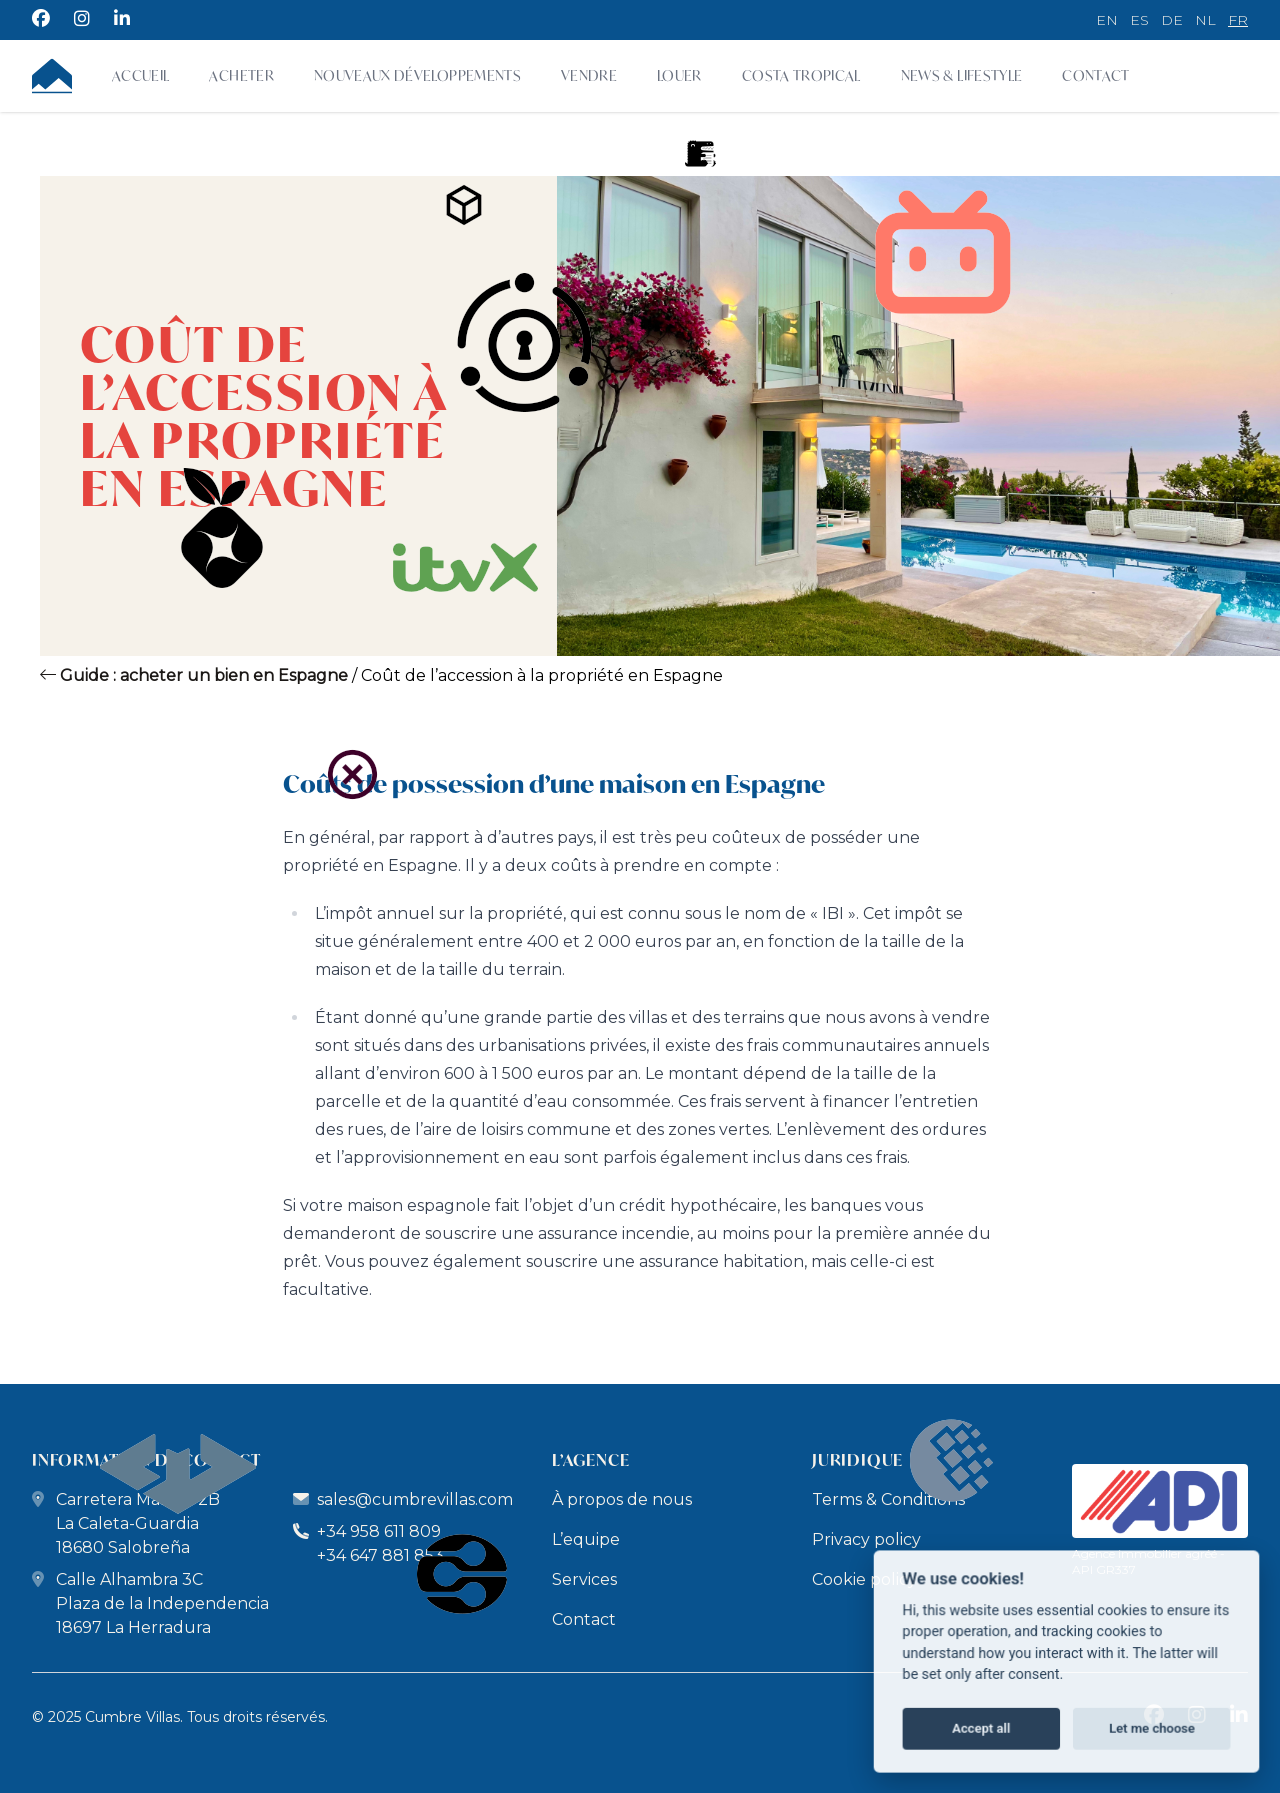  I want to click on open Bilibili app, so click(943, 253).